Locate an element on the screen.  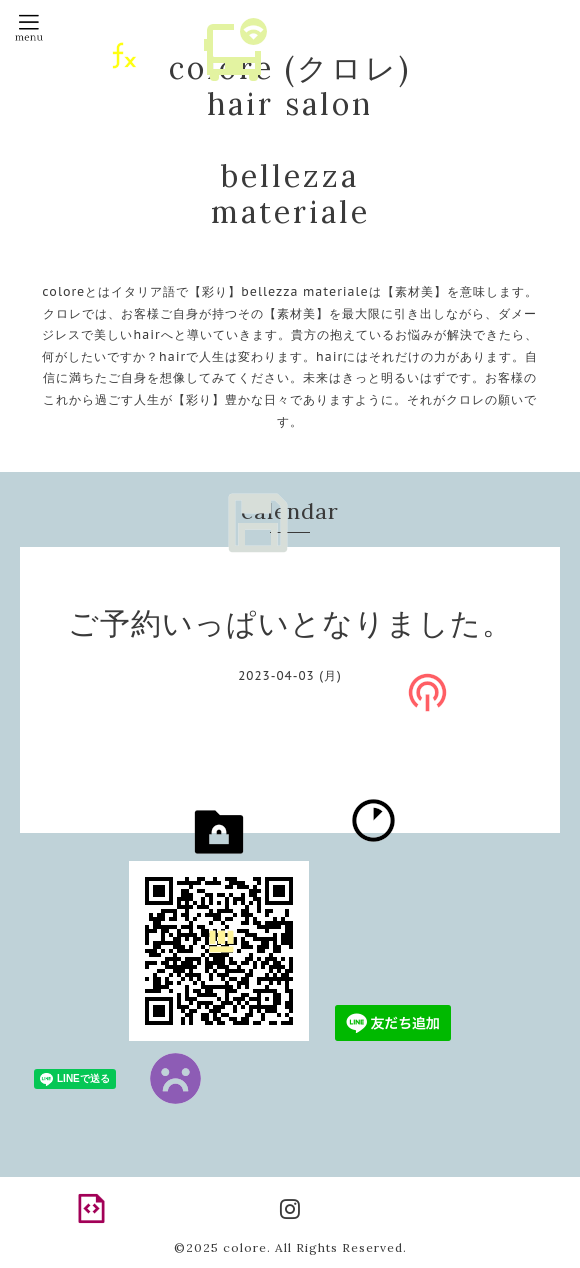
save current file or document is located at coordinates (258, 523).